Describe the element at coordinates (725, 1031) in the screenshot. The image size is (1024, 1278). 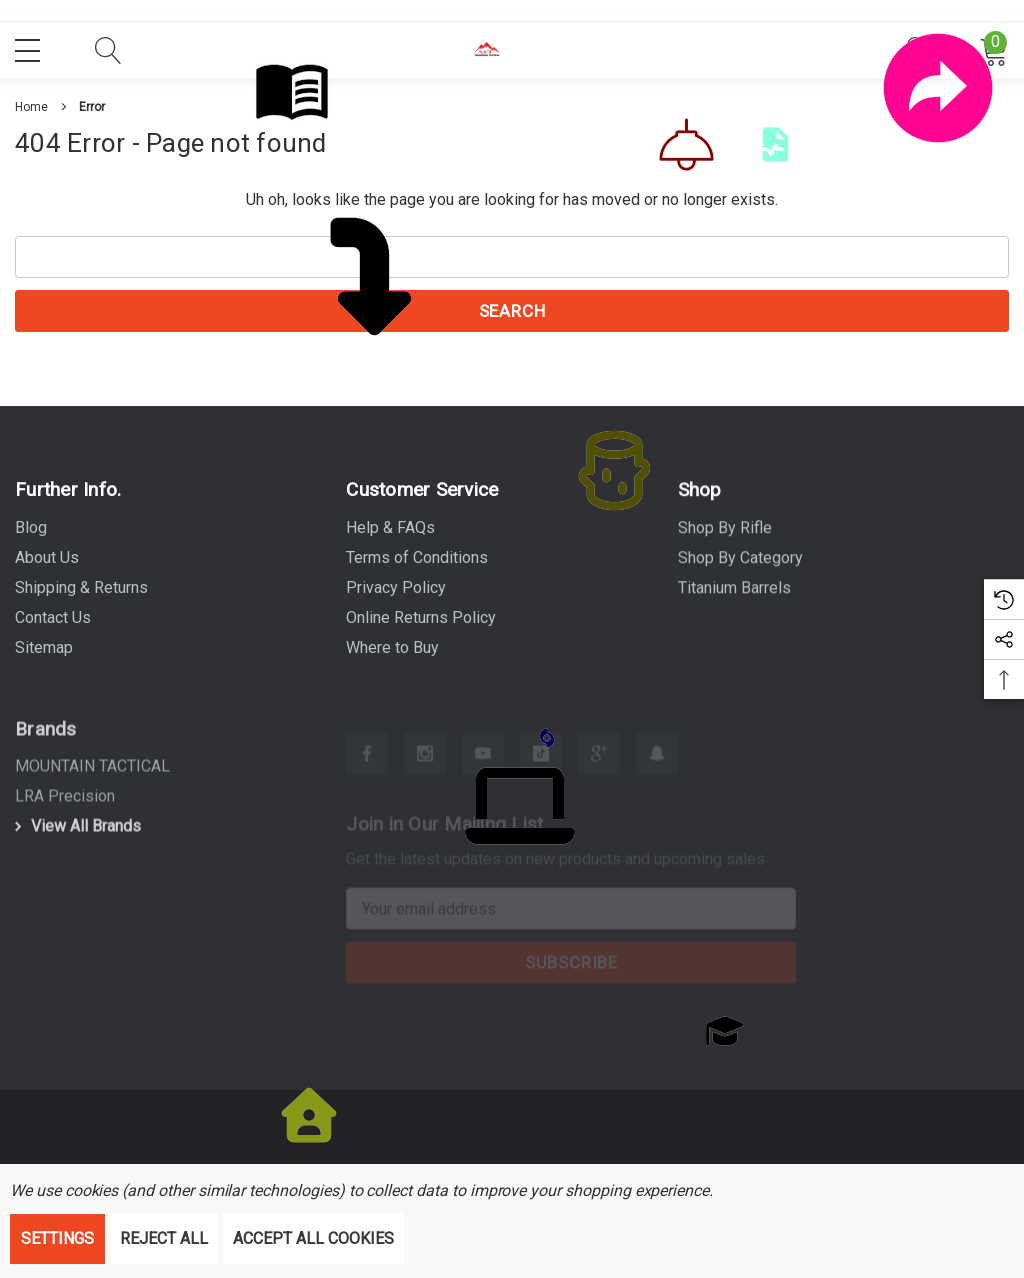
I see `access education or learning resources` at that location.